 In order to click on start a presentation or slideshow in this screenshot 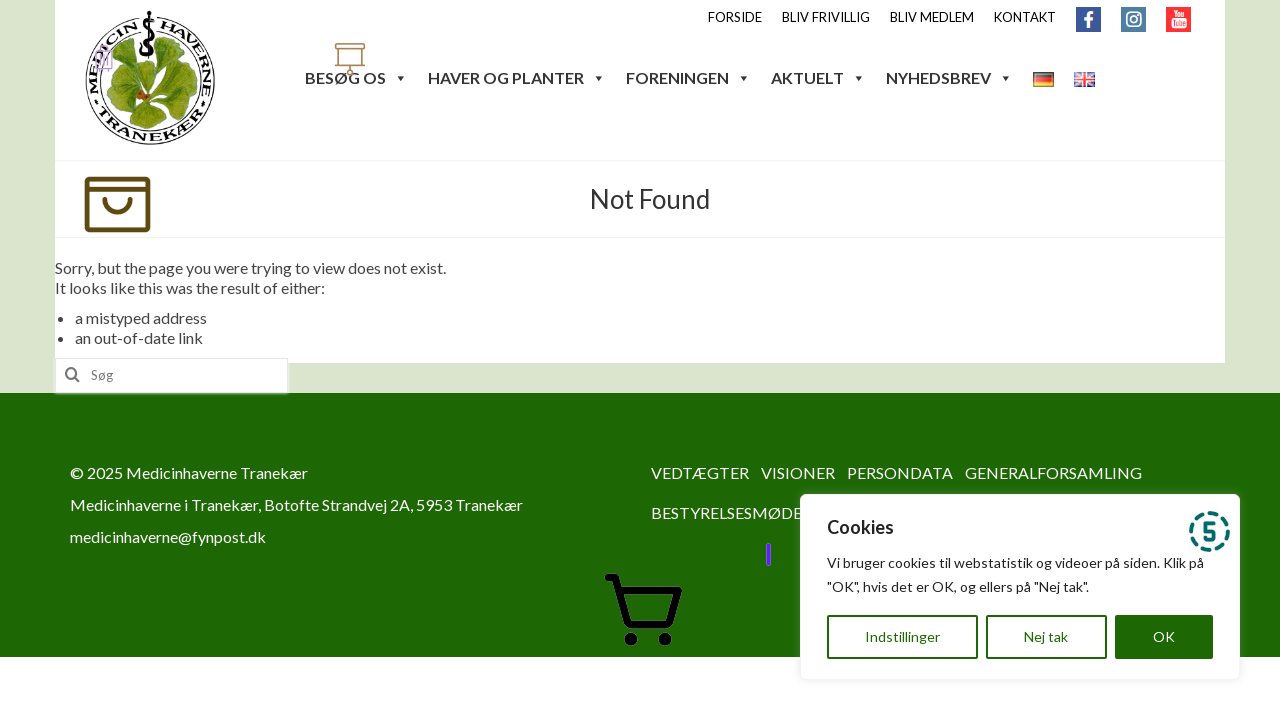, I will do `click(350, 57)`.